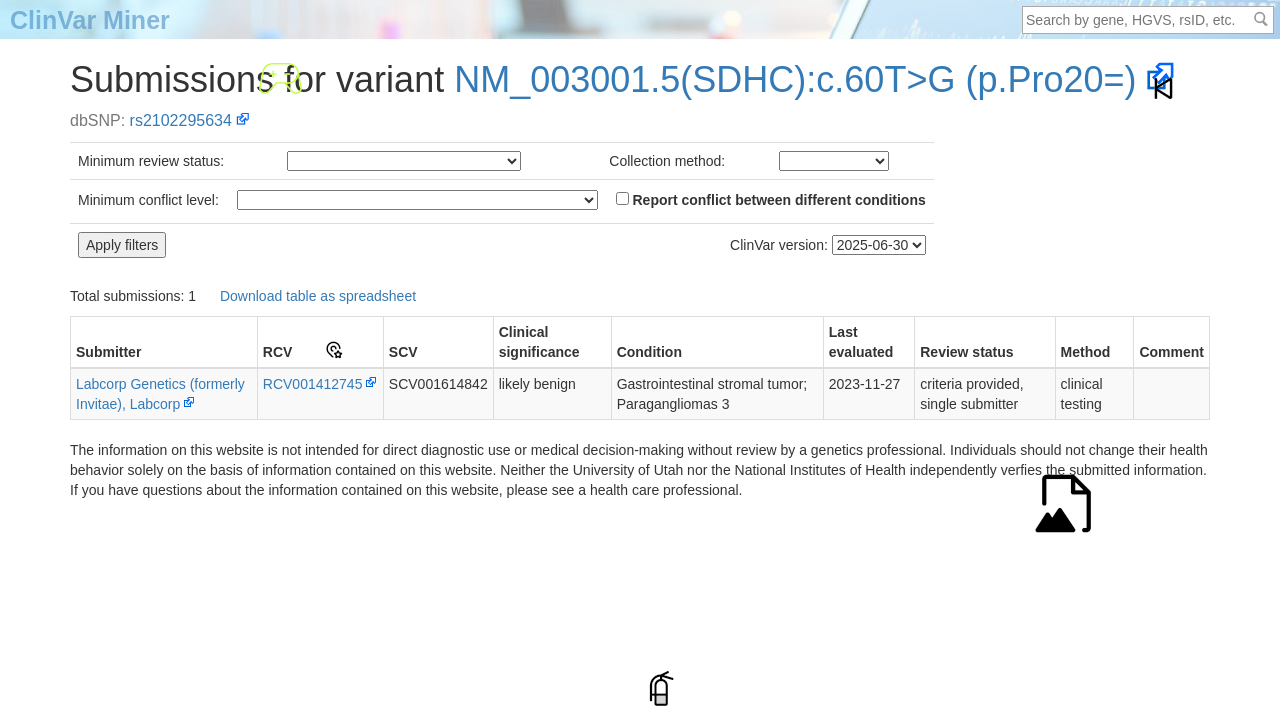  What do you see at coordinates (280, 78) in the screenshot?
I see `access gaming features or games library` at bounding box center [280, 78].